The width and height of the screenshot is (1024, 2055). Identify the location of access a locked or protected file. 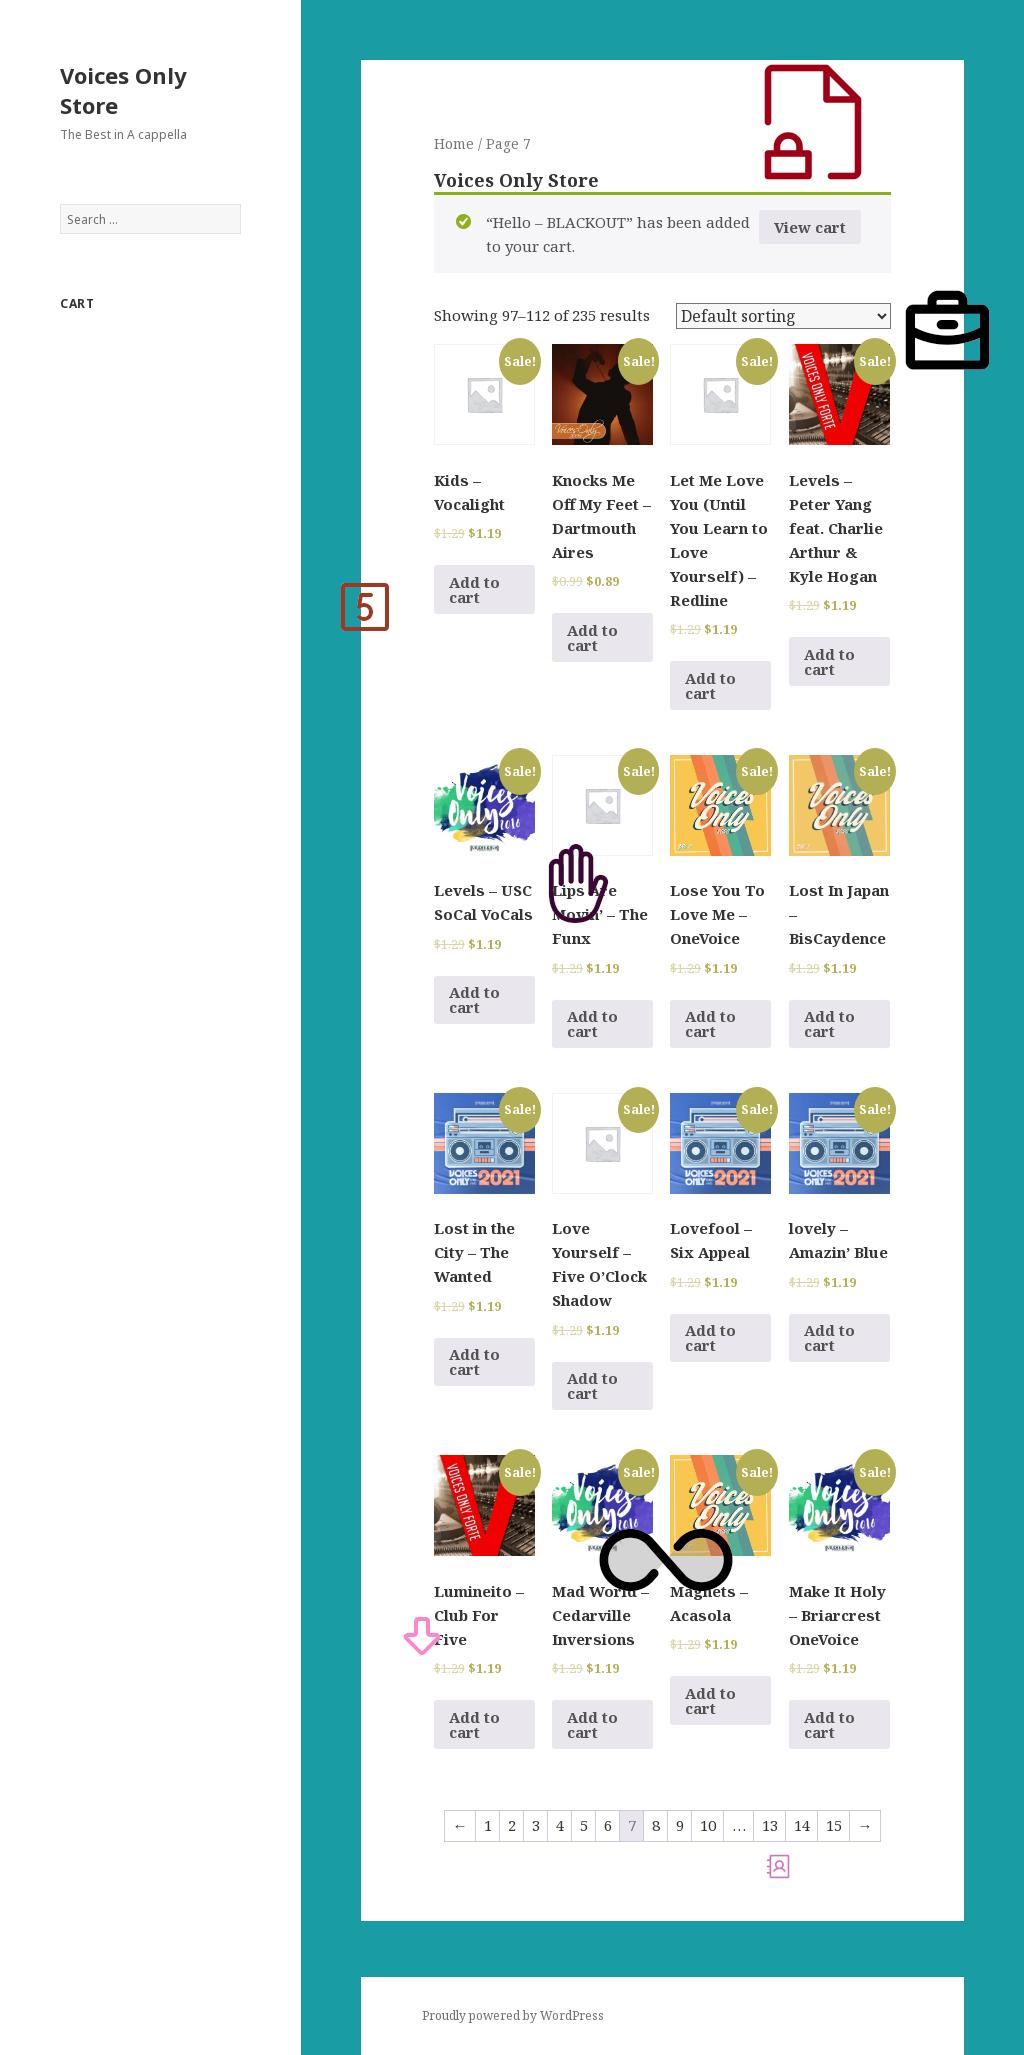
(813, 122).